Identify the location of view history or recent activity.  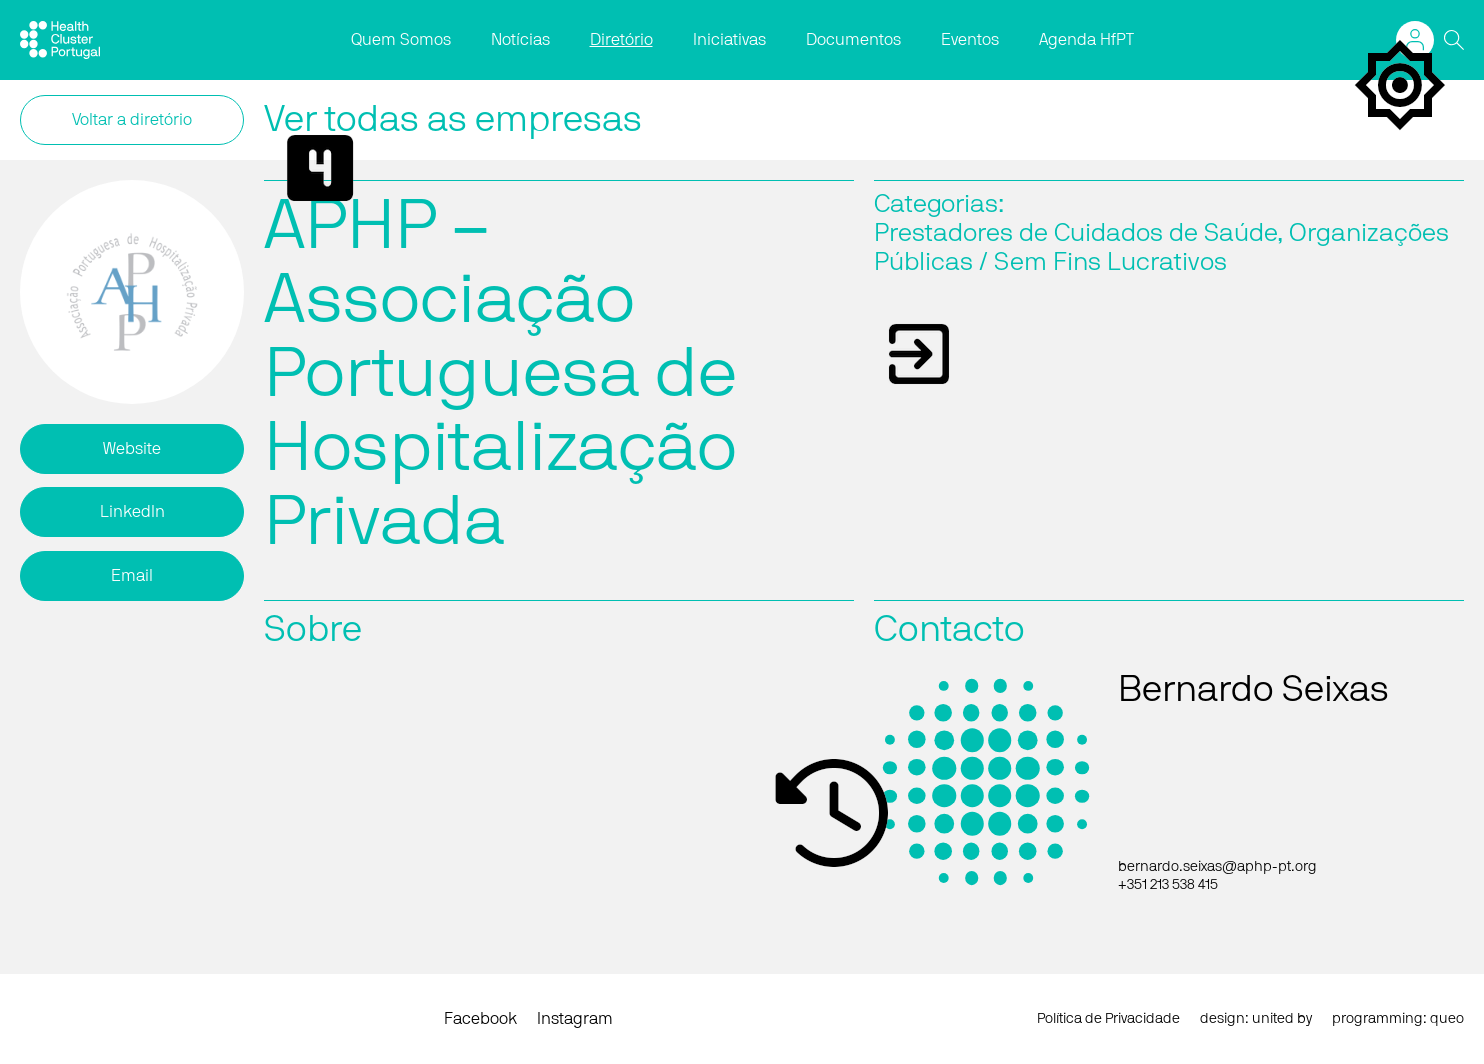
(834, 813).